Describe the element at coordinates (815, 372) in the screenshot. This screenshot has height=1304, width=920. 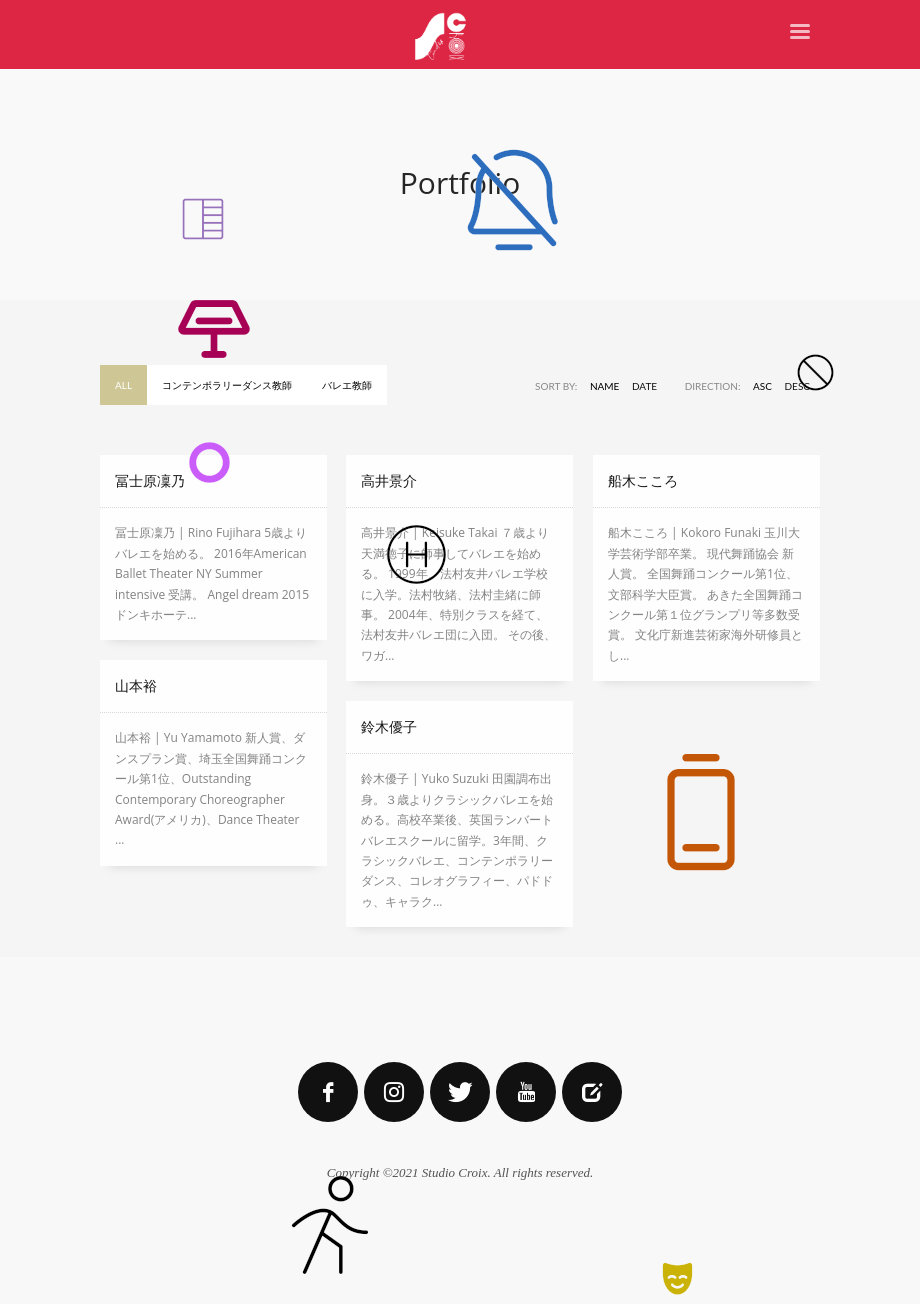
I see `indicates a blocked or prohibited action` at that location.